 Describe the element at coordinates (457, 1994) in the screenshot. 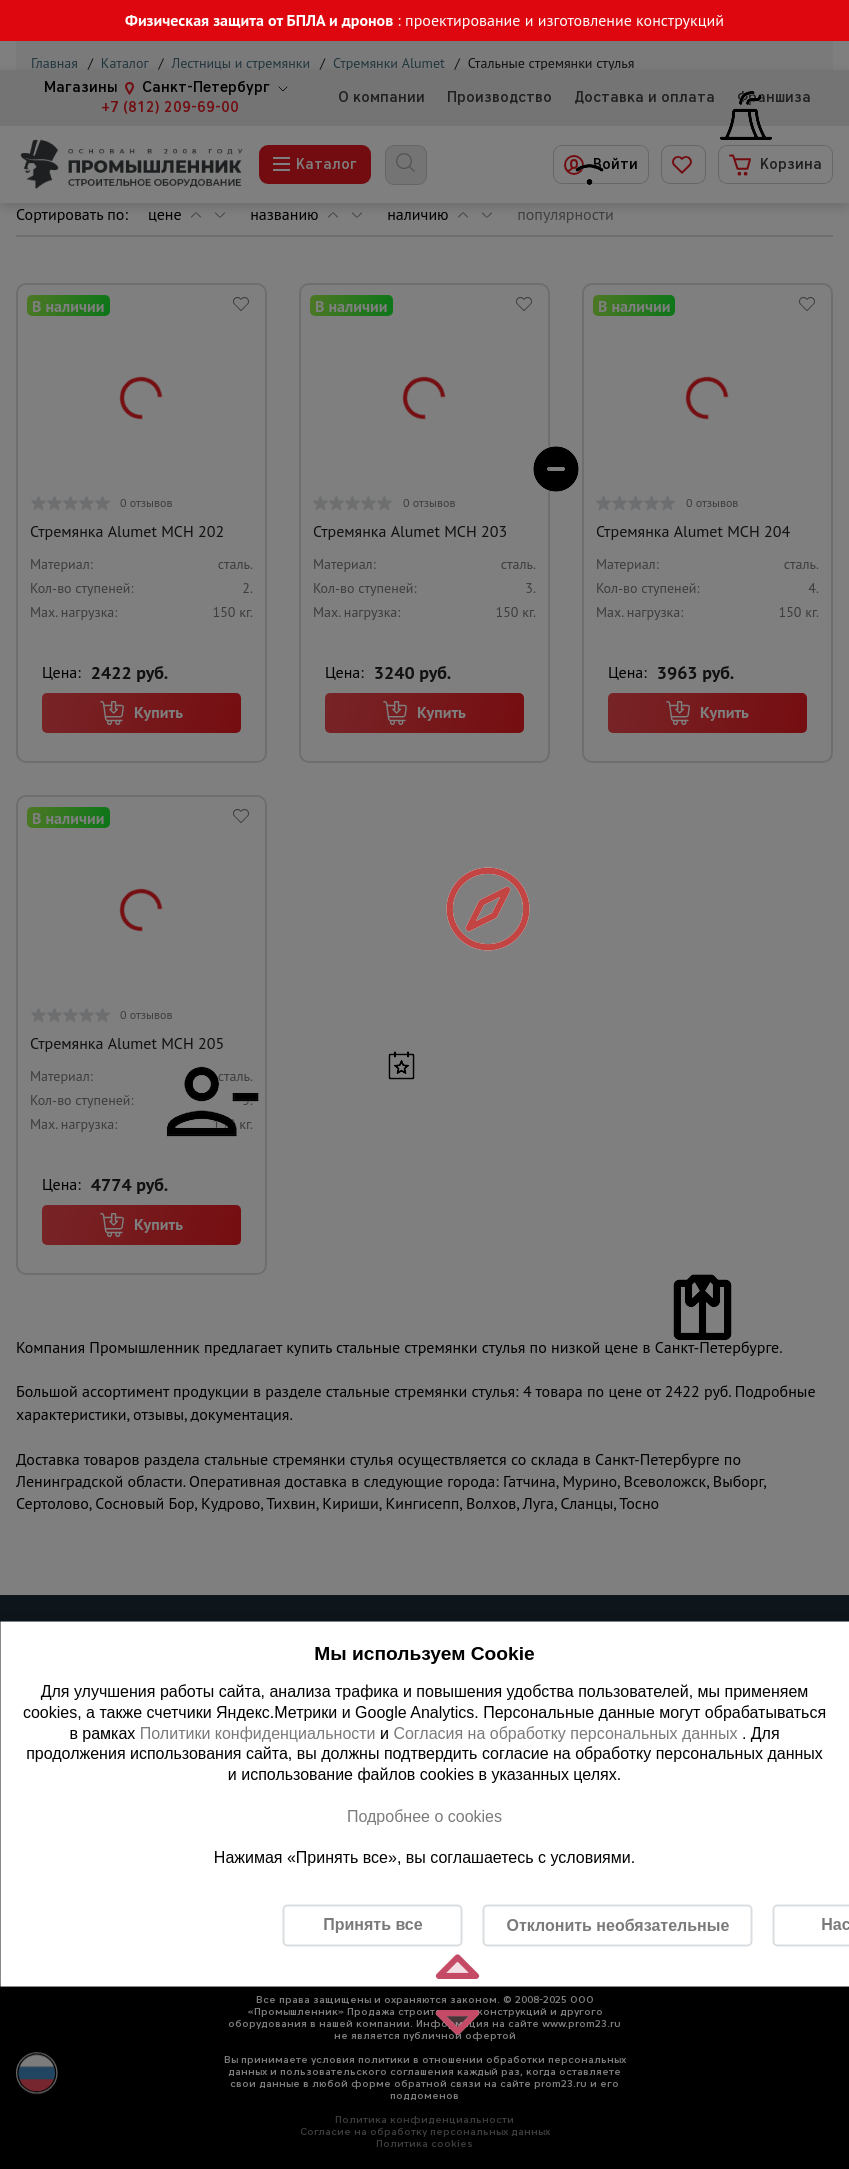

I see `expand or collapse a dropdown menu` at that location.